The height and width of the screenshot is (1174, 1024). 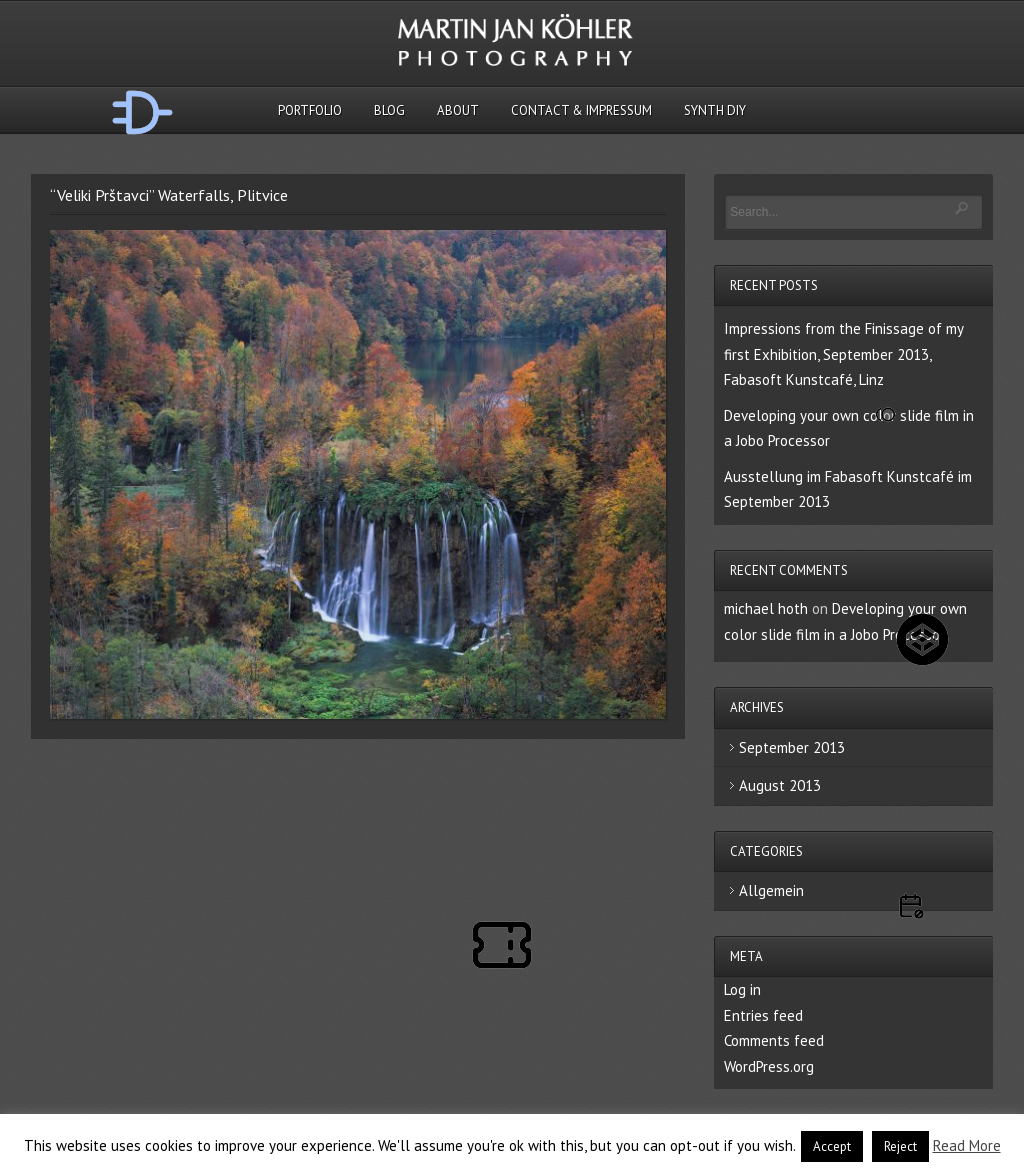 What do you see at coordinates (142, 112) in the screenshot?
I see `represents a logical AND gate in circuit diagrams` at bounding box center [142, 112].